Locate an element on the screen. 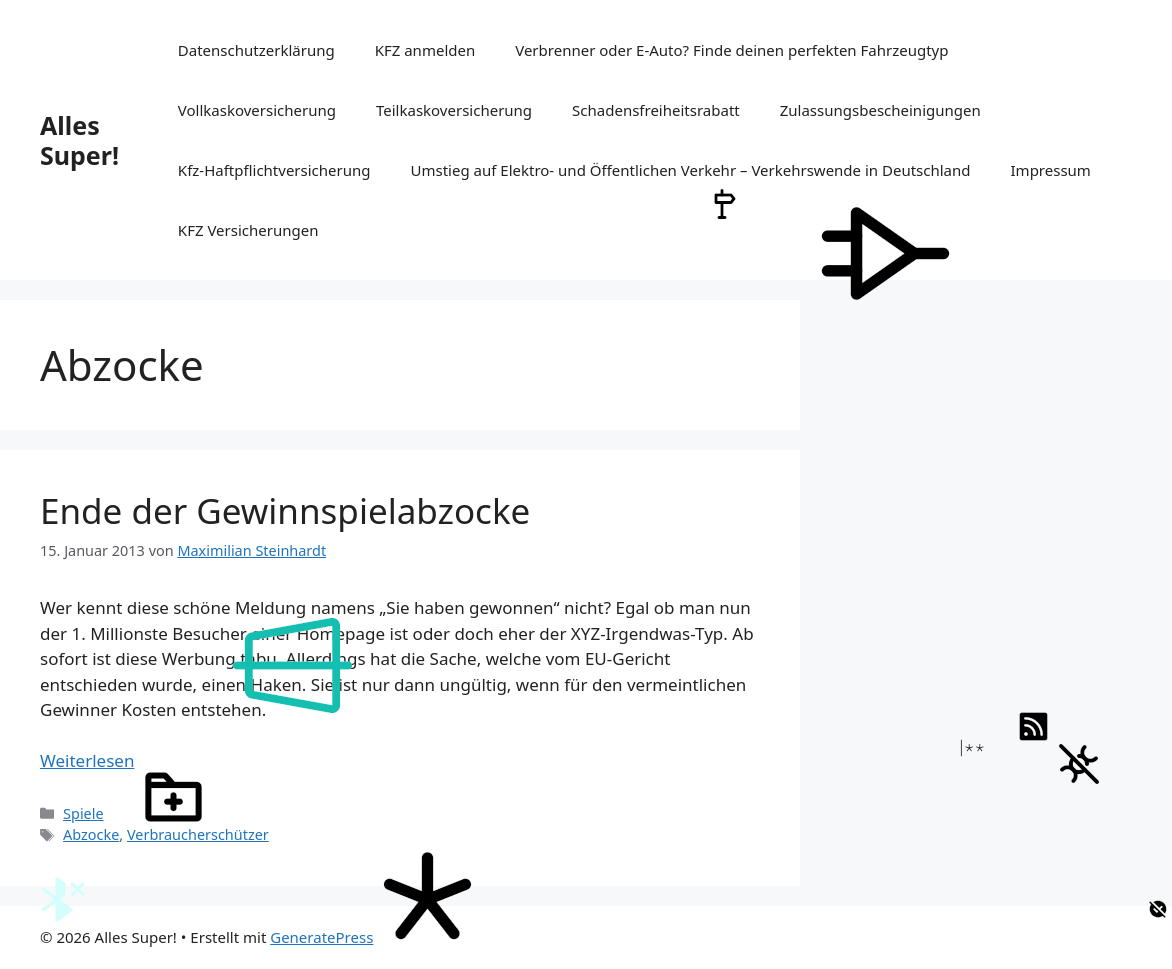 Image resolution: width=1172 pixels, height=969 pixels. logic buffer gate symbol in circuit design is located at coordinates (885, 253).